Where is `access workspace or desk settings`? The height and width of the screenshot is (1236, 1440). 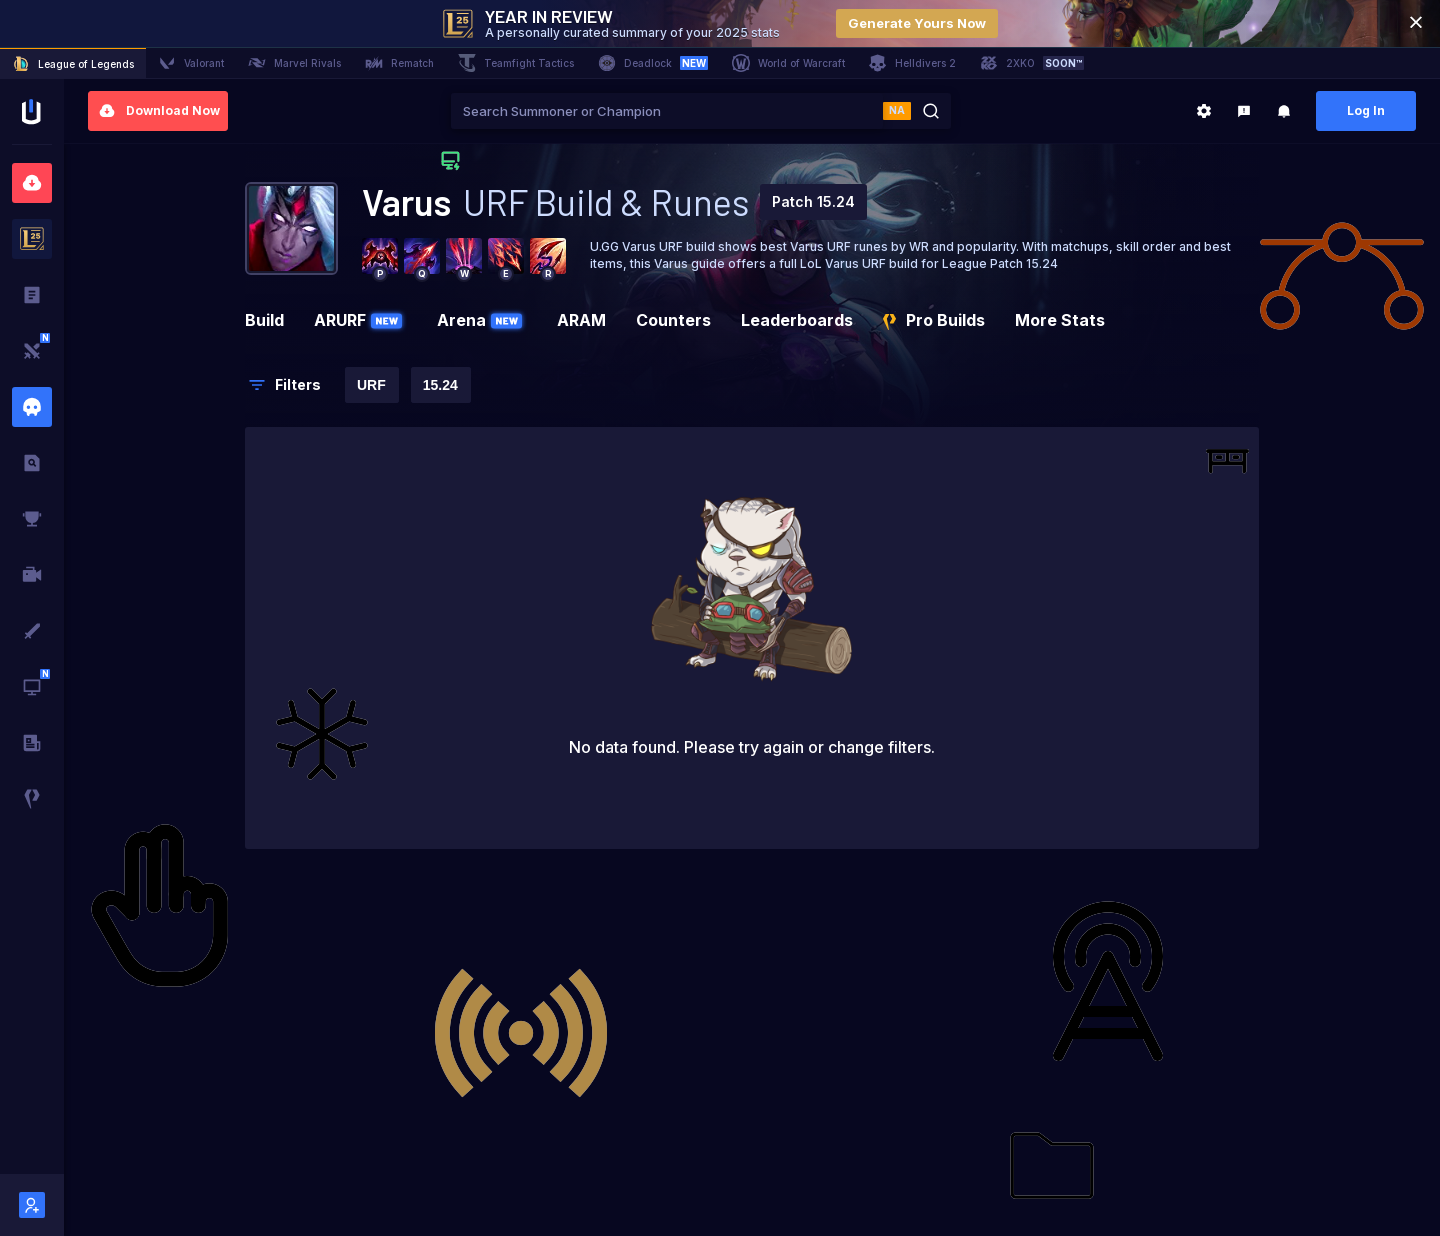 access workspace or desk settings is located at coordinates (1227, 460).